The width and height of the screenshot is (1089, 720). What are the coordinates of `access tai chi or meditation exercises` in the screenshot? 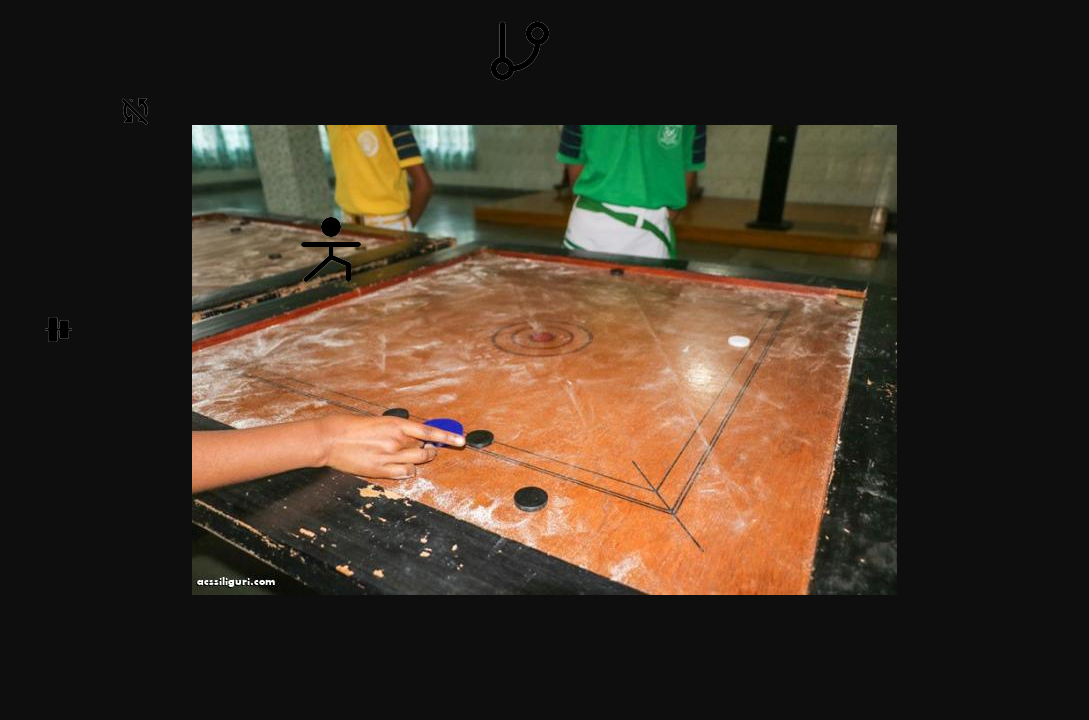 It's located at (331, 252).